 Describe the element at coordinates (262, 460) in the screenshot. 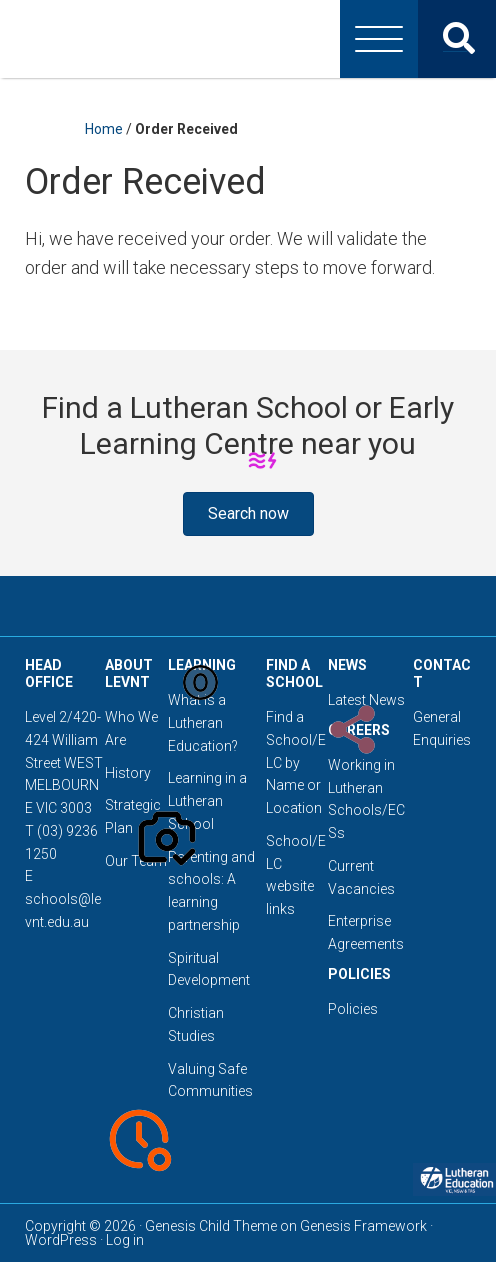

I see `hydroelectric power generation` at that location.